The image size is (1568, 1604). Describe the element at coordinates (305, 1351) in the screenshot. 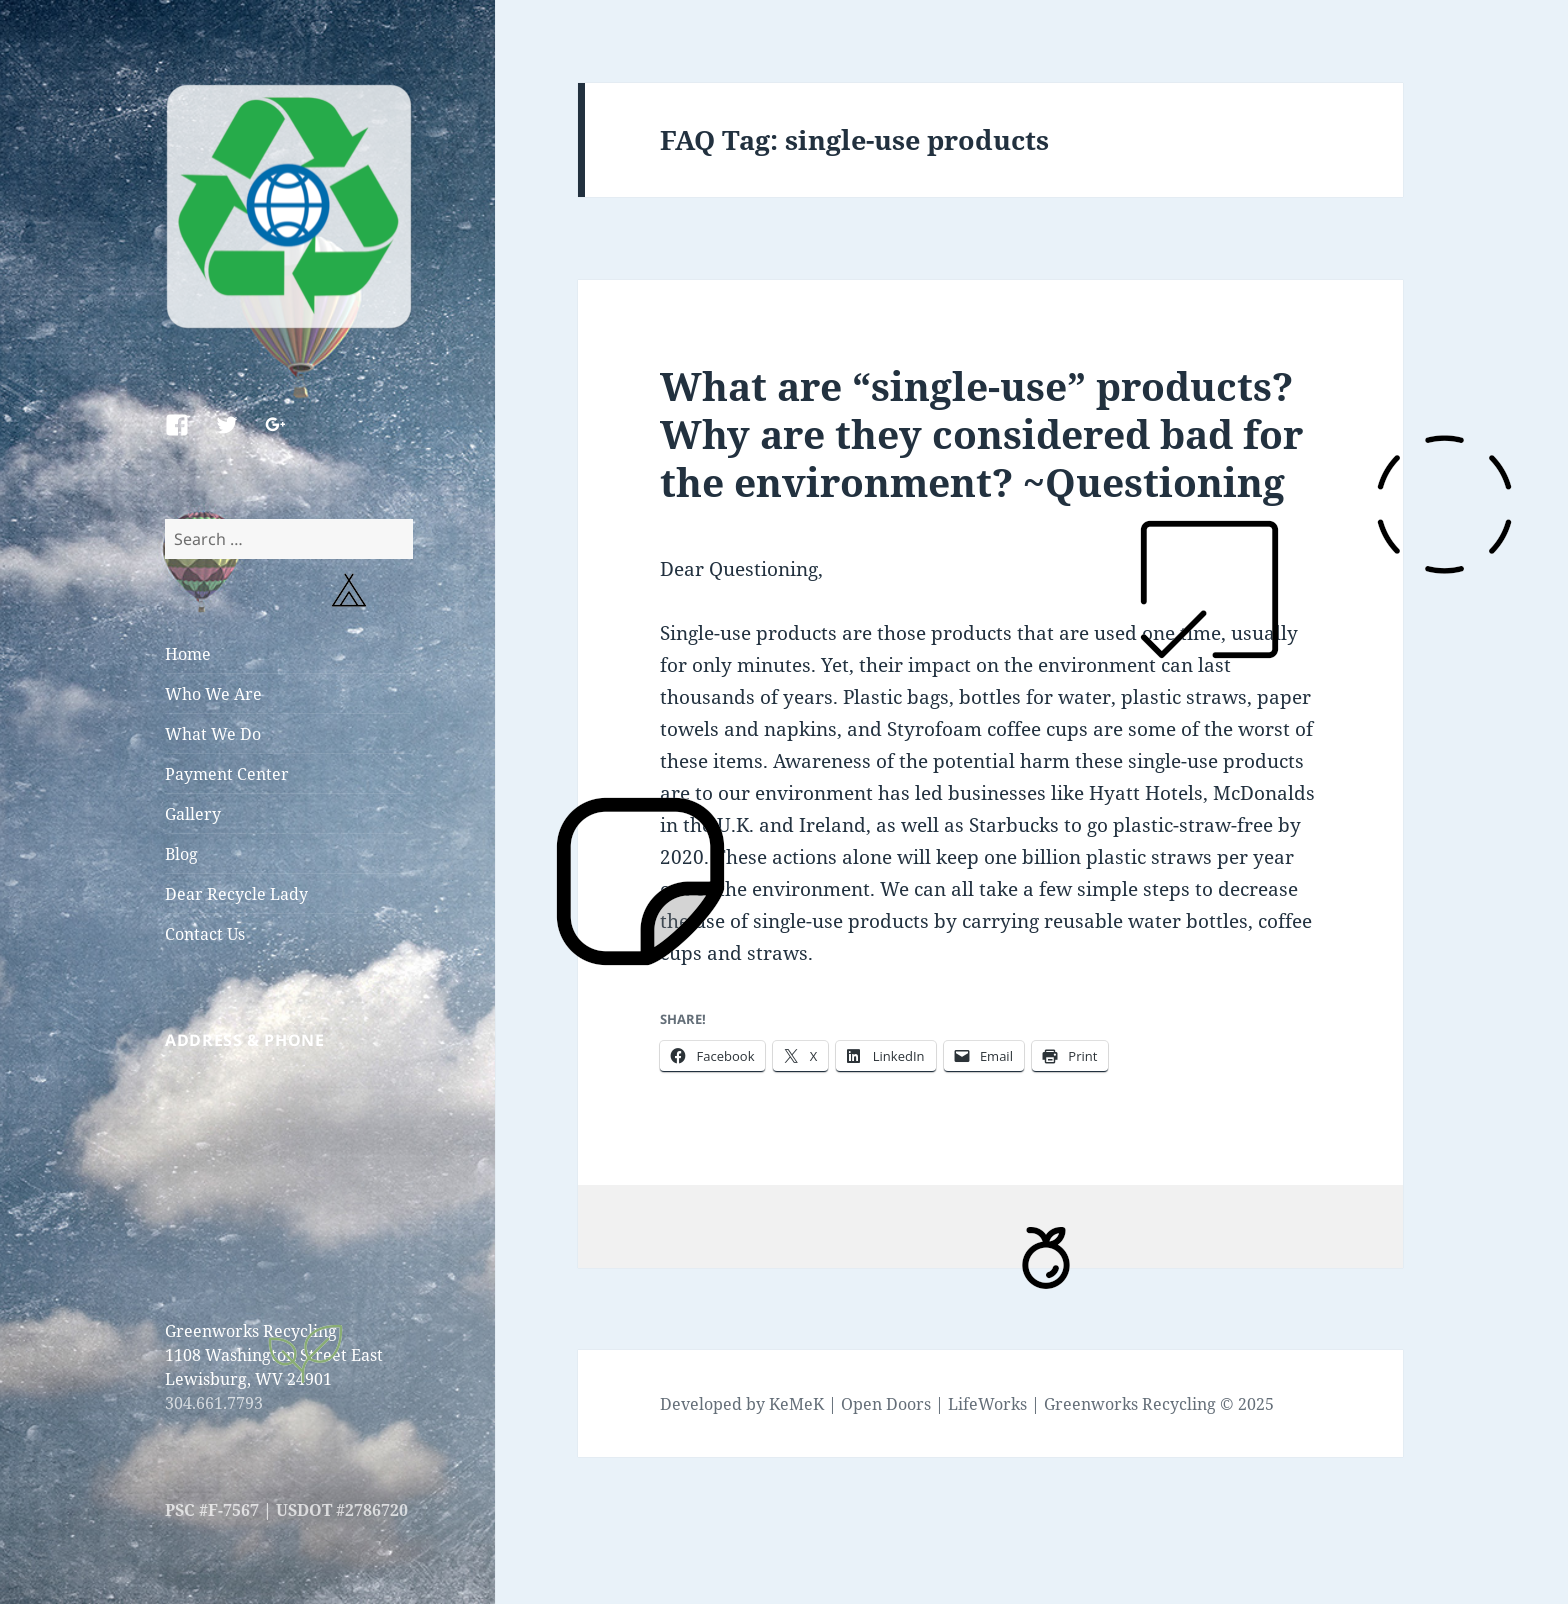

I see `access plant care or gardening features` at that location.